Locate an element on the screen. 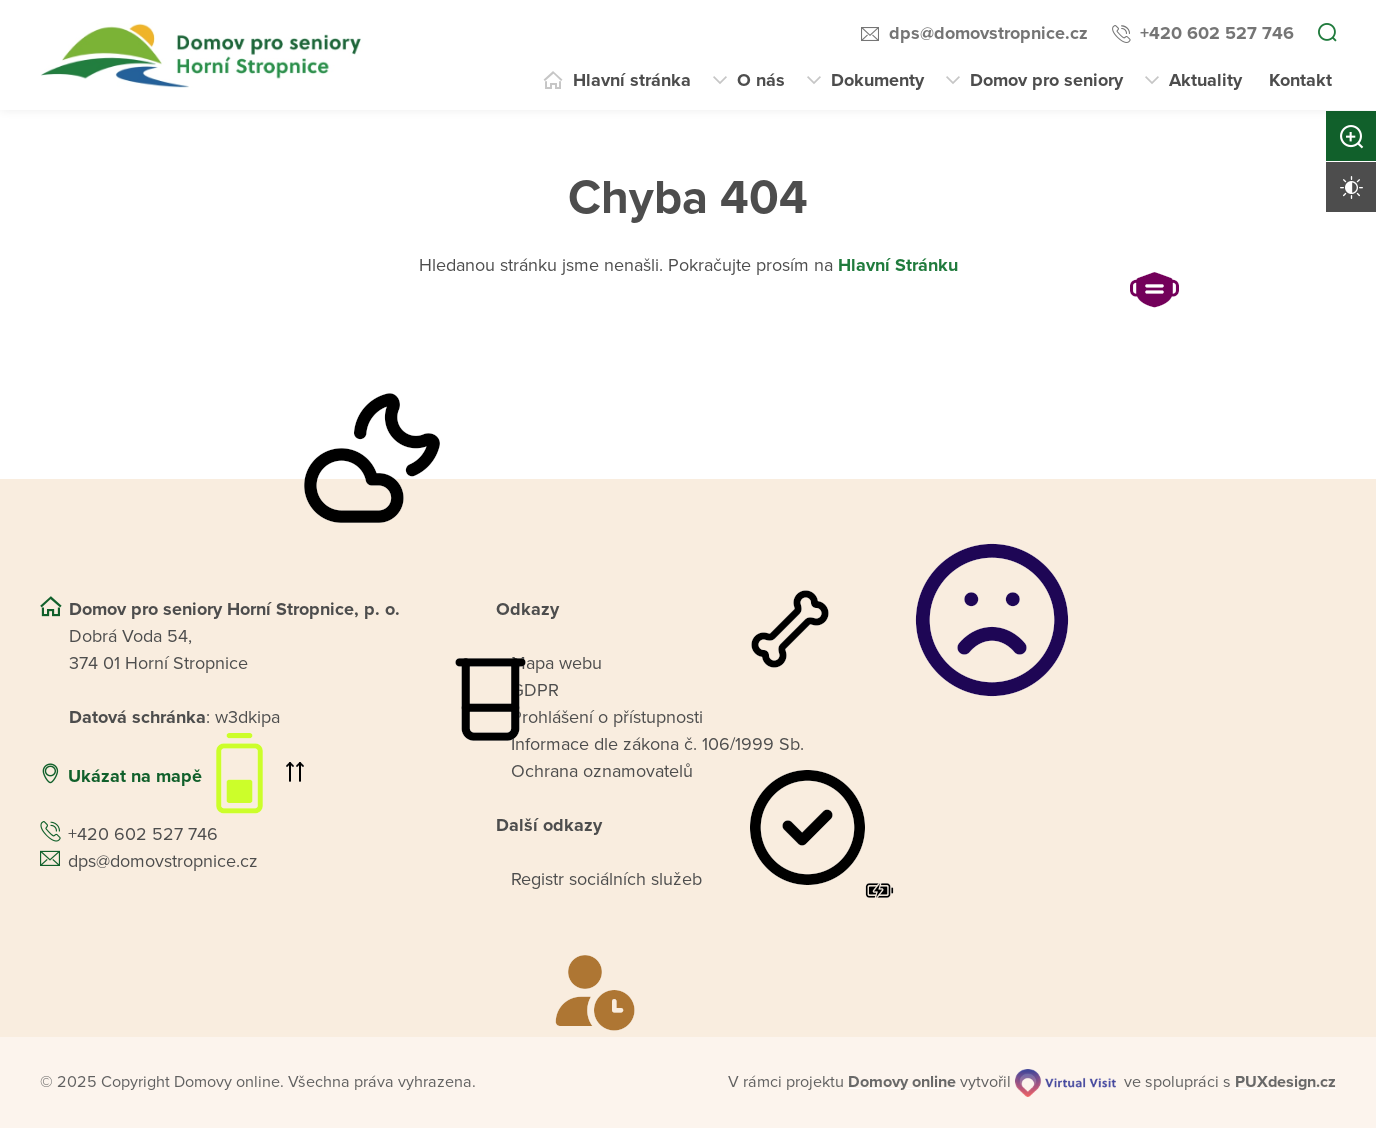 The height and width of the screenshot is (1128, 1376). indicates mask required or health safety protocols is located at coordinates (1154, 290).